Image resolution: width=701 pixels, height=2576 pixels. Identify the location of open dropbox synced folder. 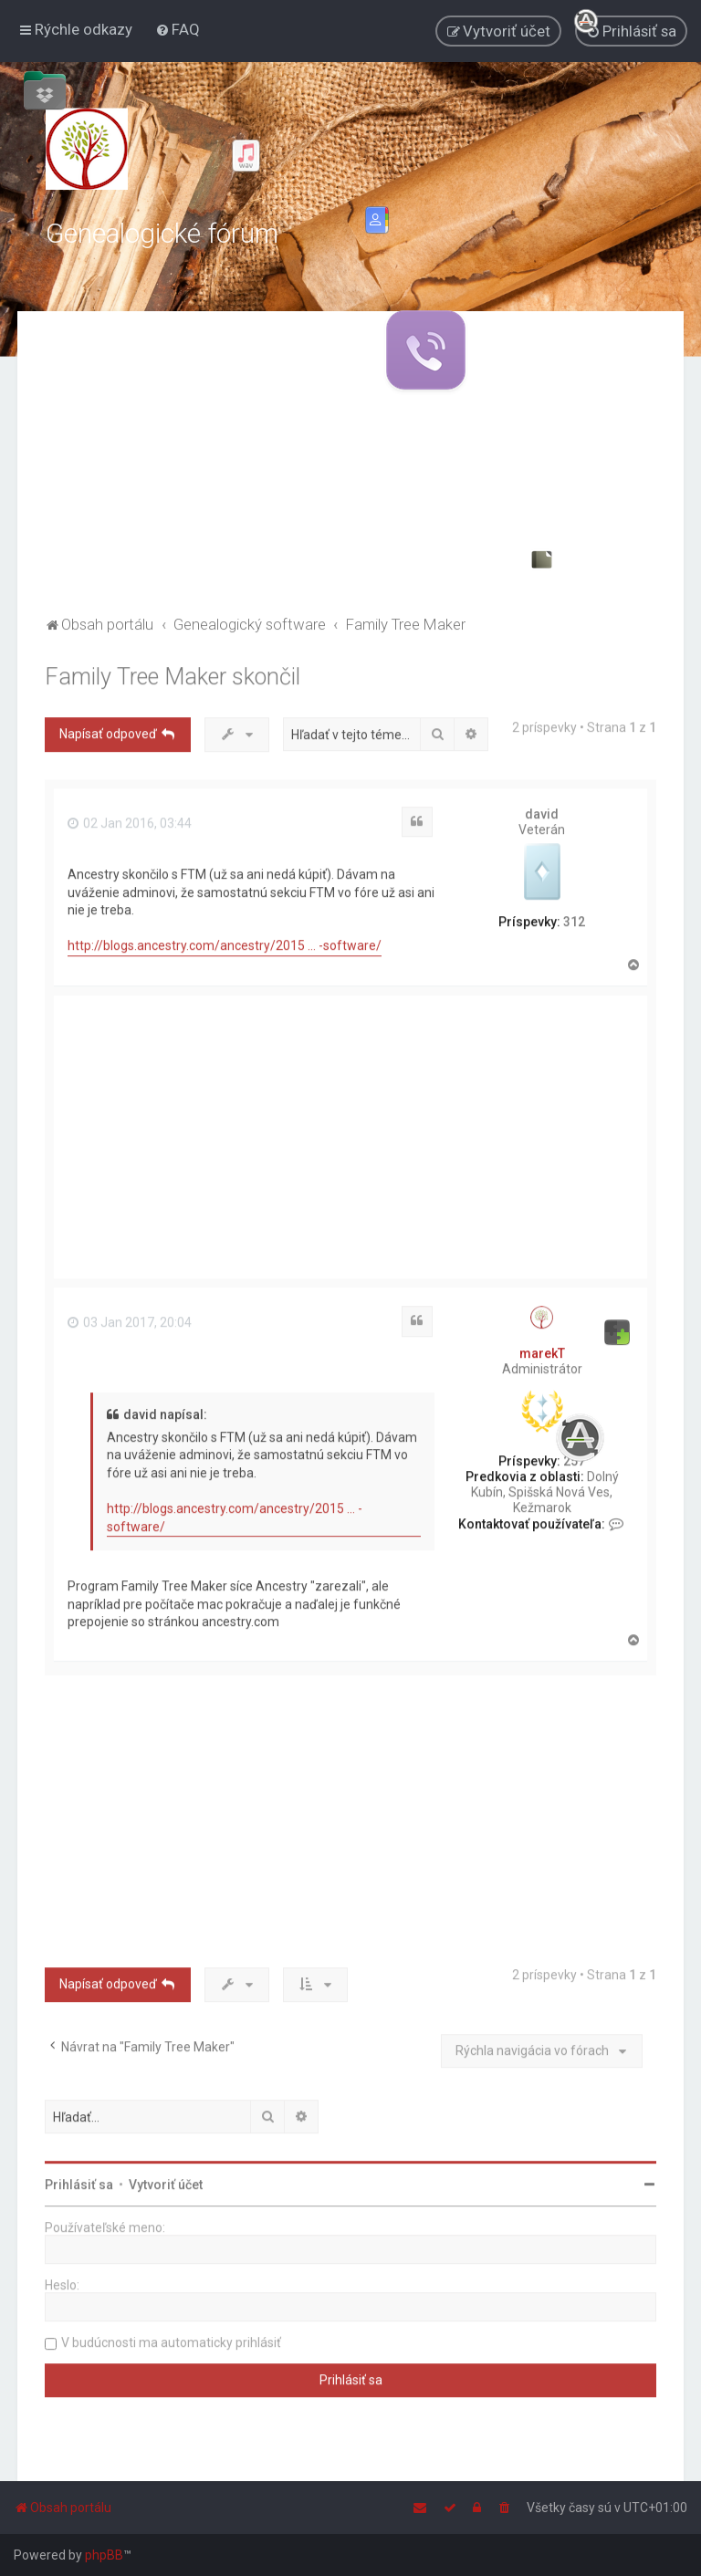
(45, 90).